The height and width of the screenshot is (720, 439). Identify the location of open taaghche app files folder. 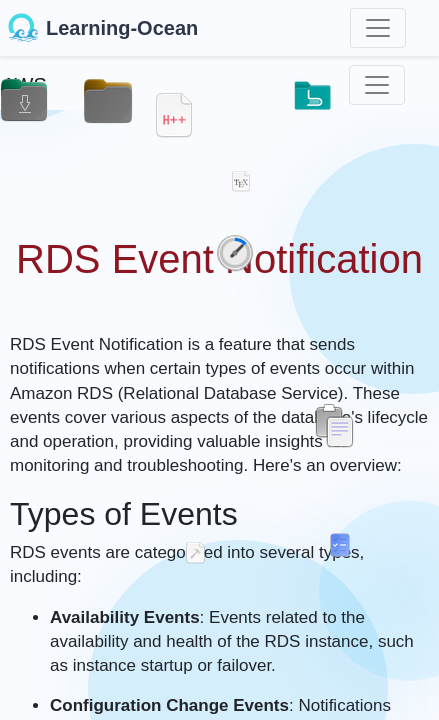
(312, 96).